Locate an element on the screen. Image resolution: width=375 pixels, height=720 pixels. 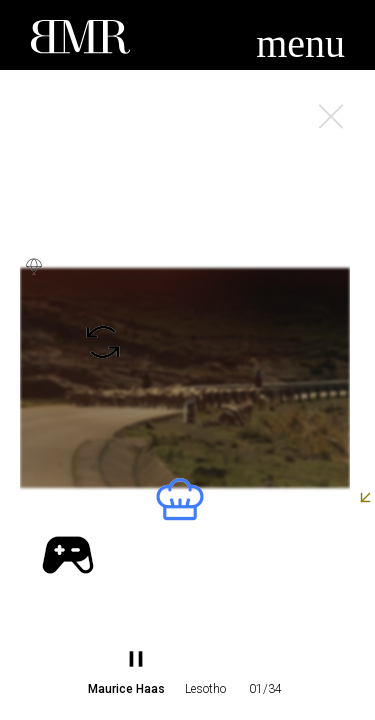
pause media playback is located at coordinates (136, 659).